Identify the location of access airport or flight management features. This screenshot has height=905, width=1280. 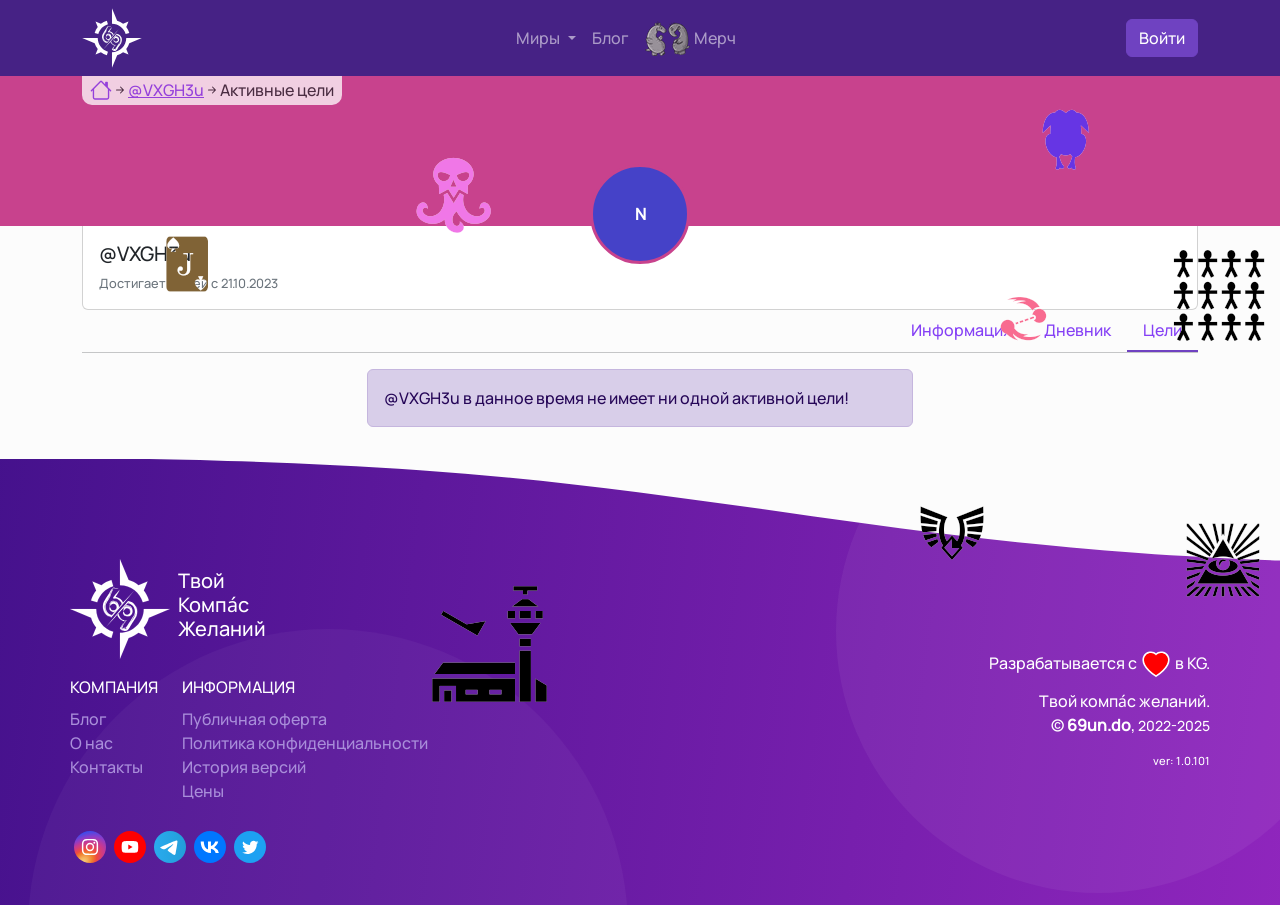
(489, 644).